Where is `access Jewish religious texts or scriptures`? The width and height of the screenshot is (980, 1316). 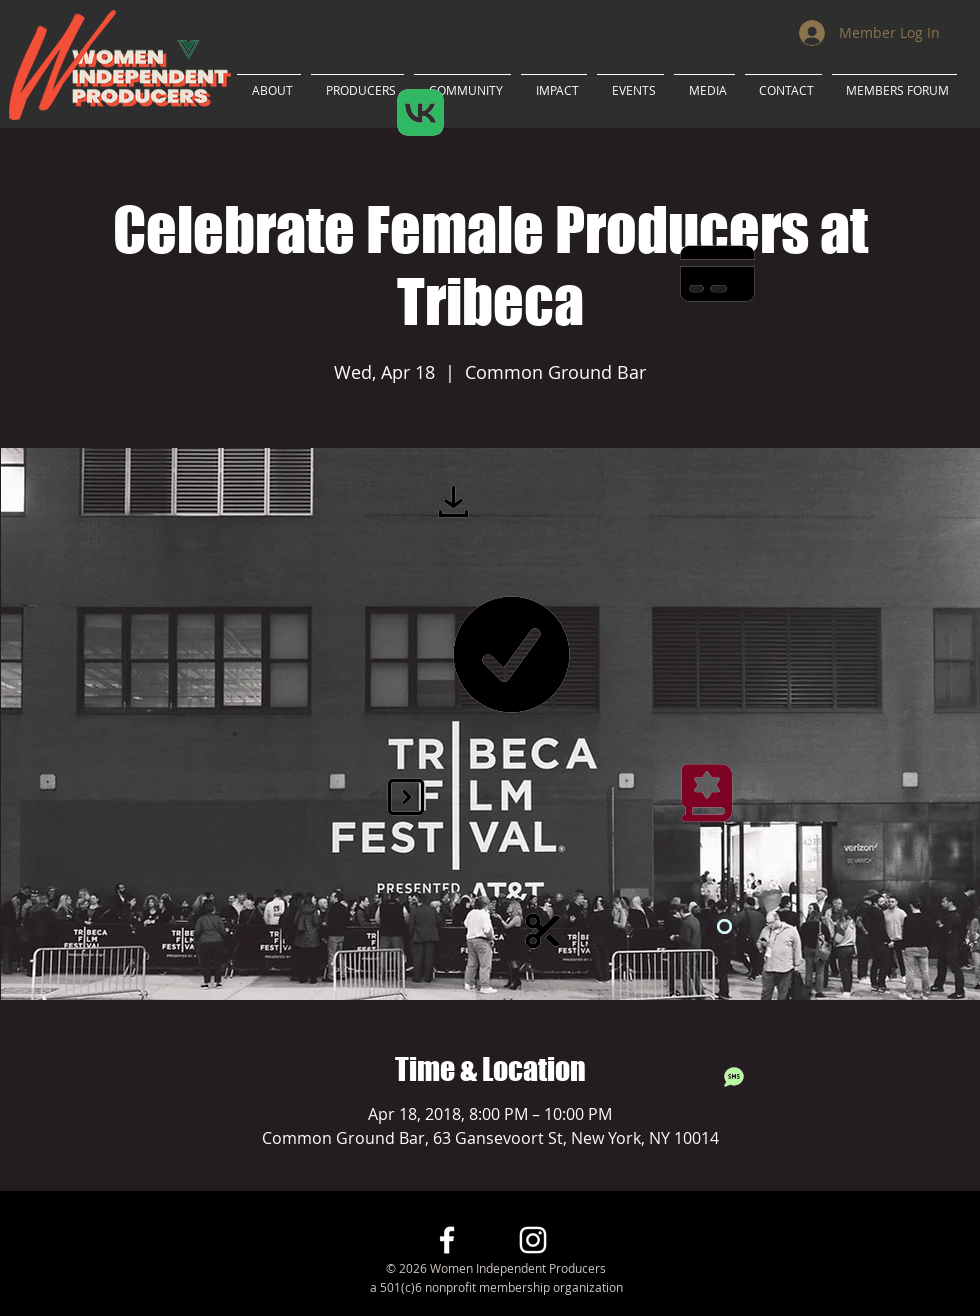 access Jewish religious texts or scriptures is located at coordinates (707, 793).